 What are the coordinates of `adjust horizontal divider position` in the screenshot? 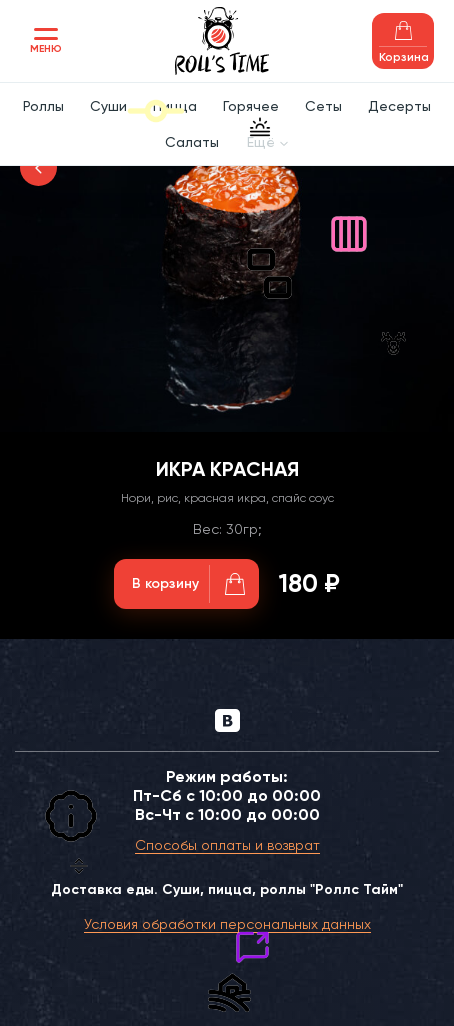 It's located at (79, 866).